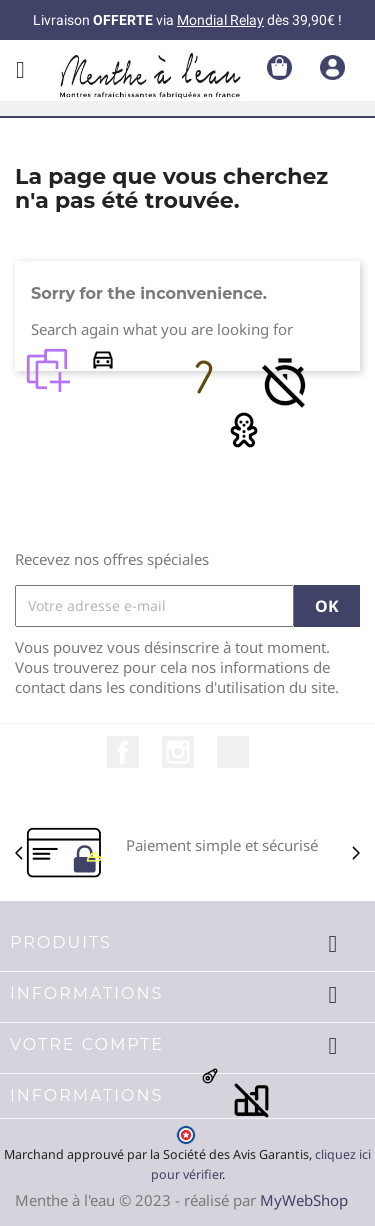  I want to click on disable chart or analytics view, so click(251, 1100).